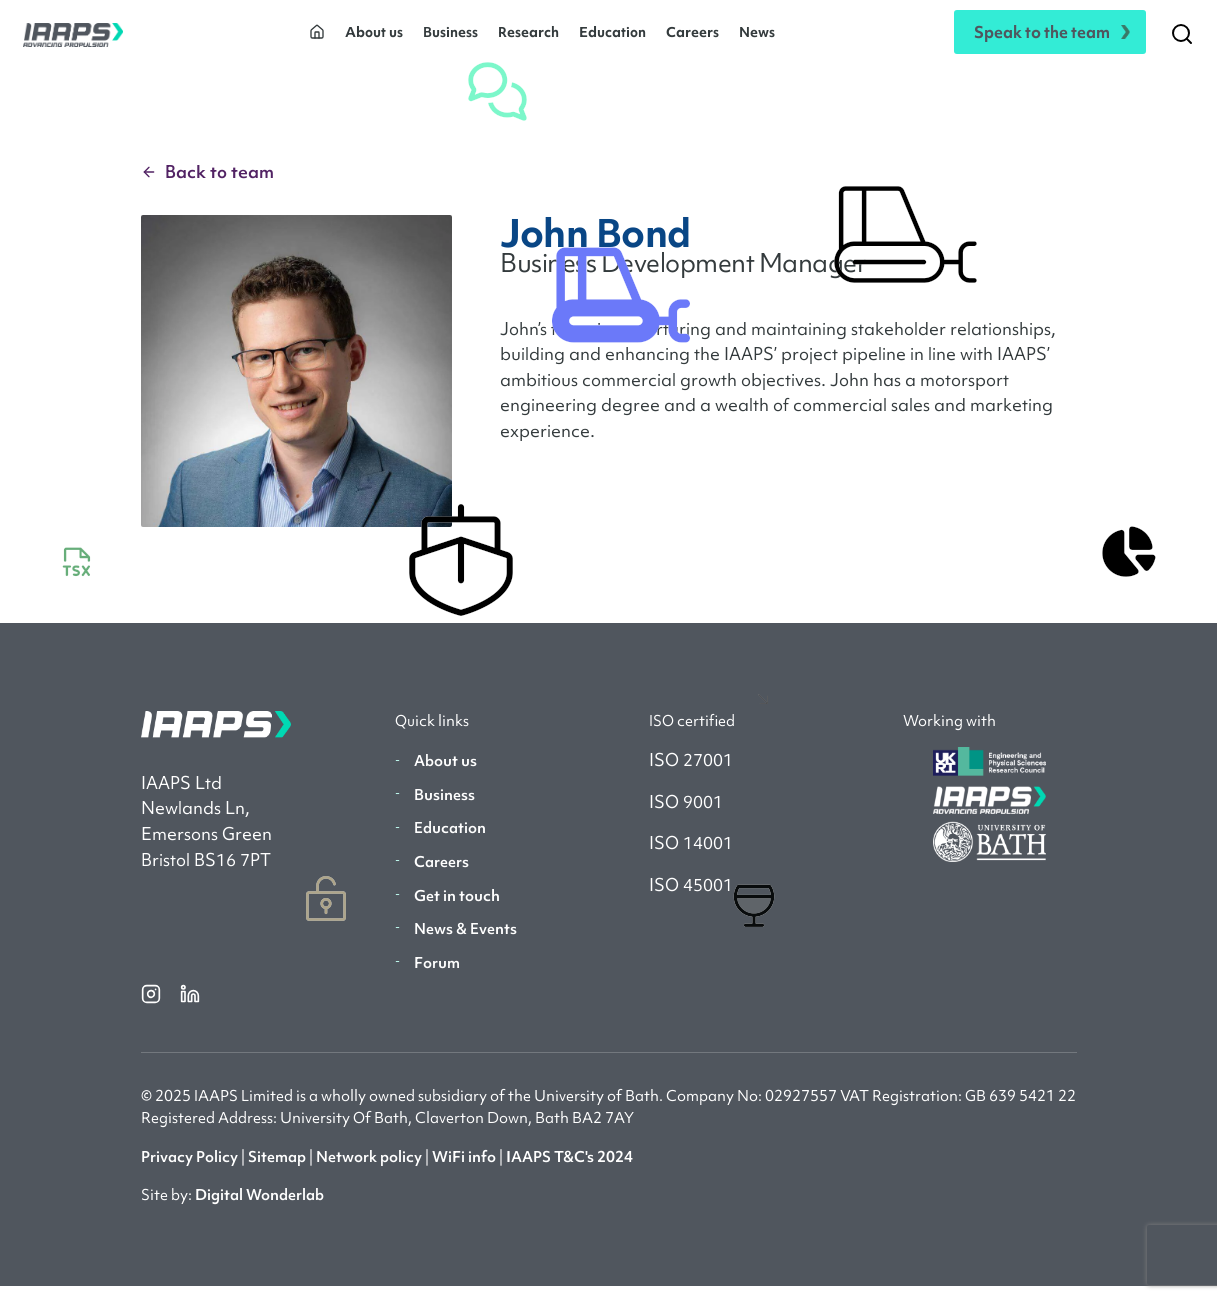 The width and height of the screenshot is (1217, 1299). I want to click on access boat or marine transportation options, so click(461, 560).